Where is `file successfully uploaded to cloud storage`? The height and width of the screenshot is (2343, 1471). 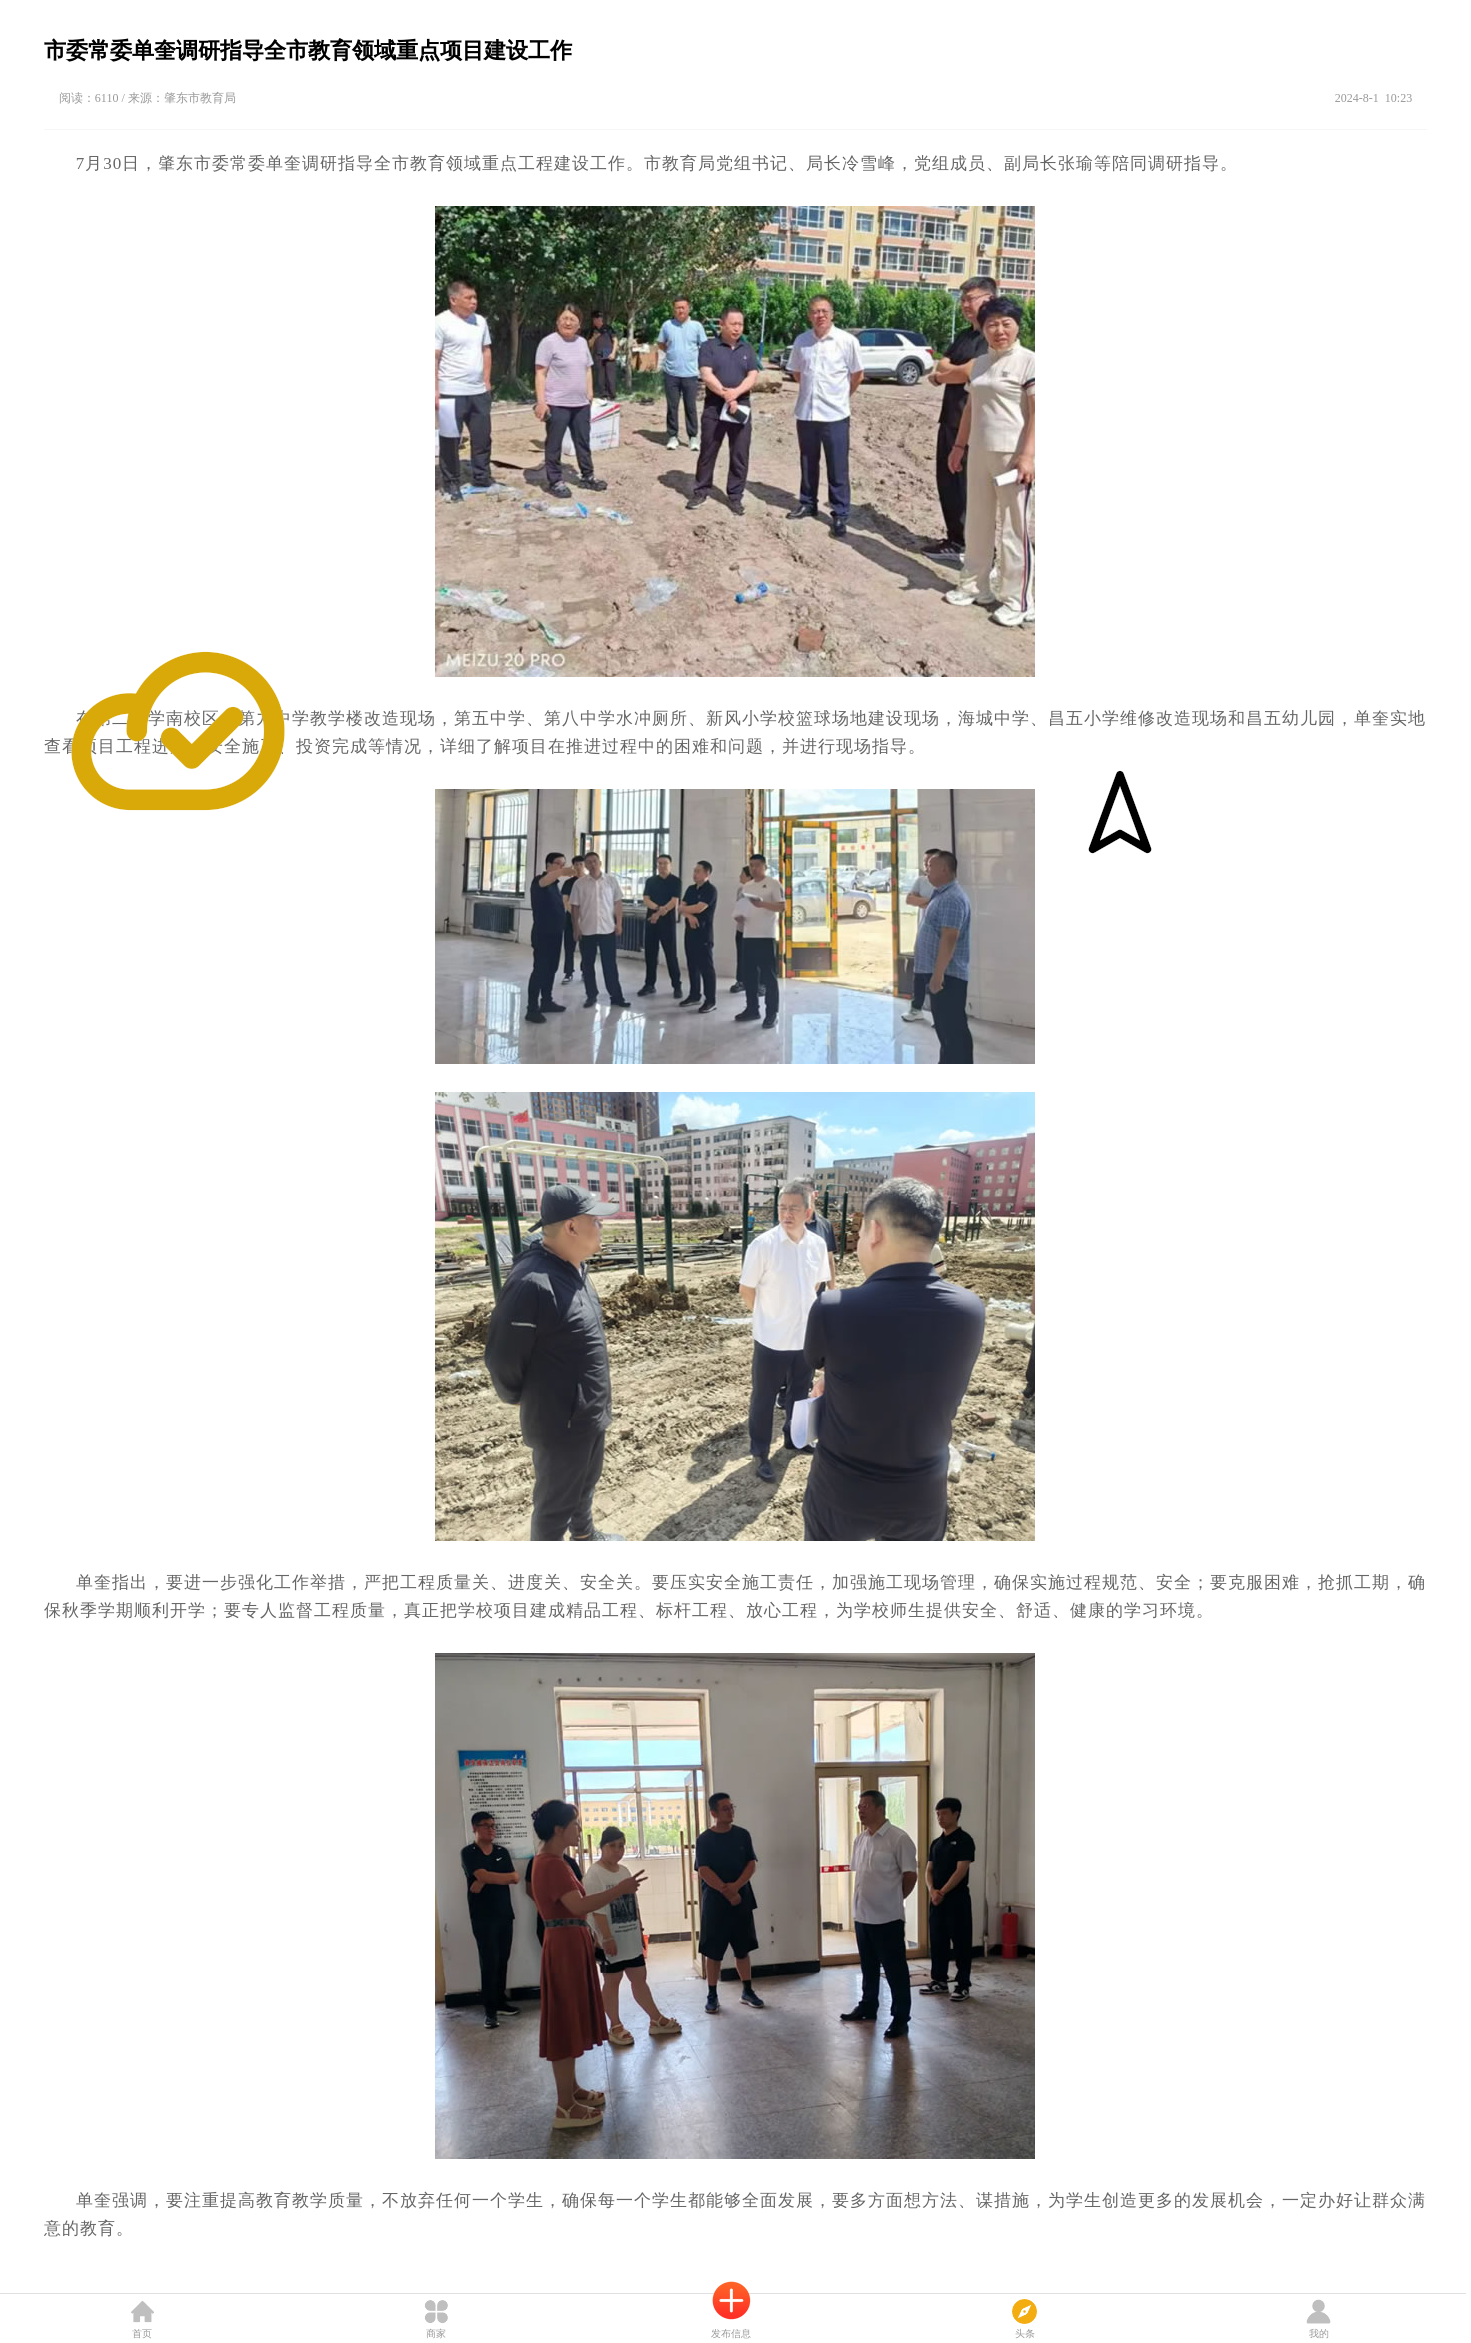 file successfully uploaded to cloud storage is located at coordinates (178, 731).